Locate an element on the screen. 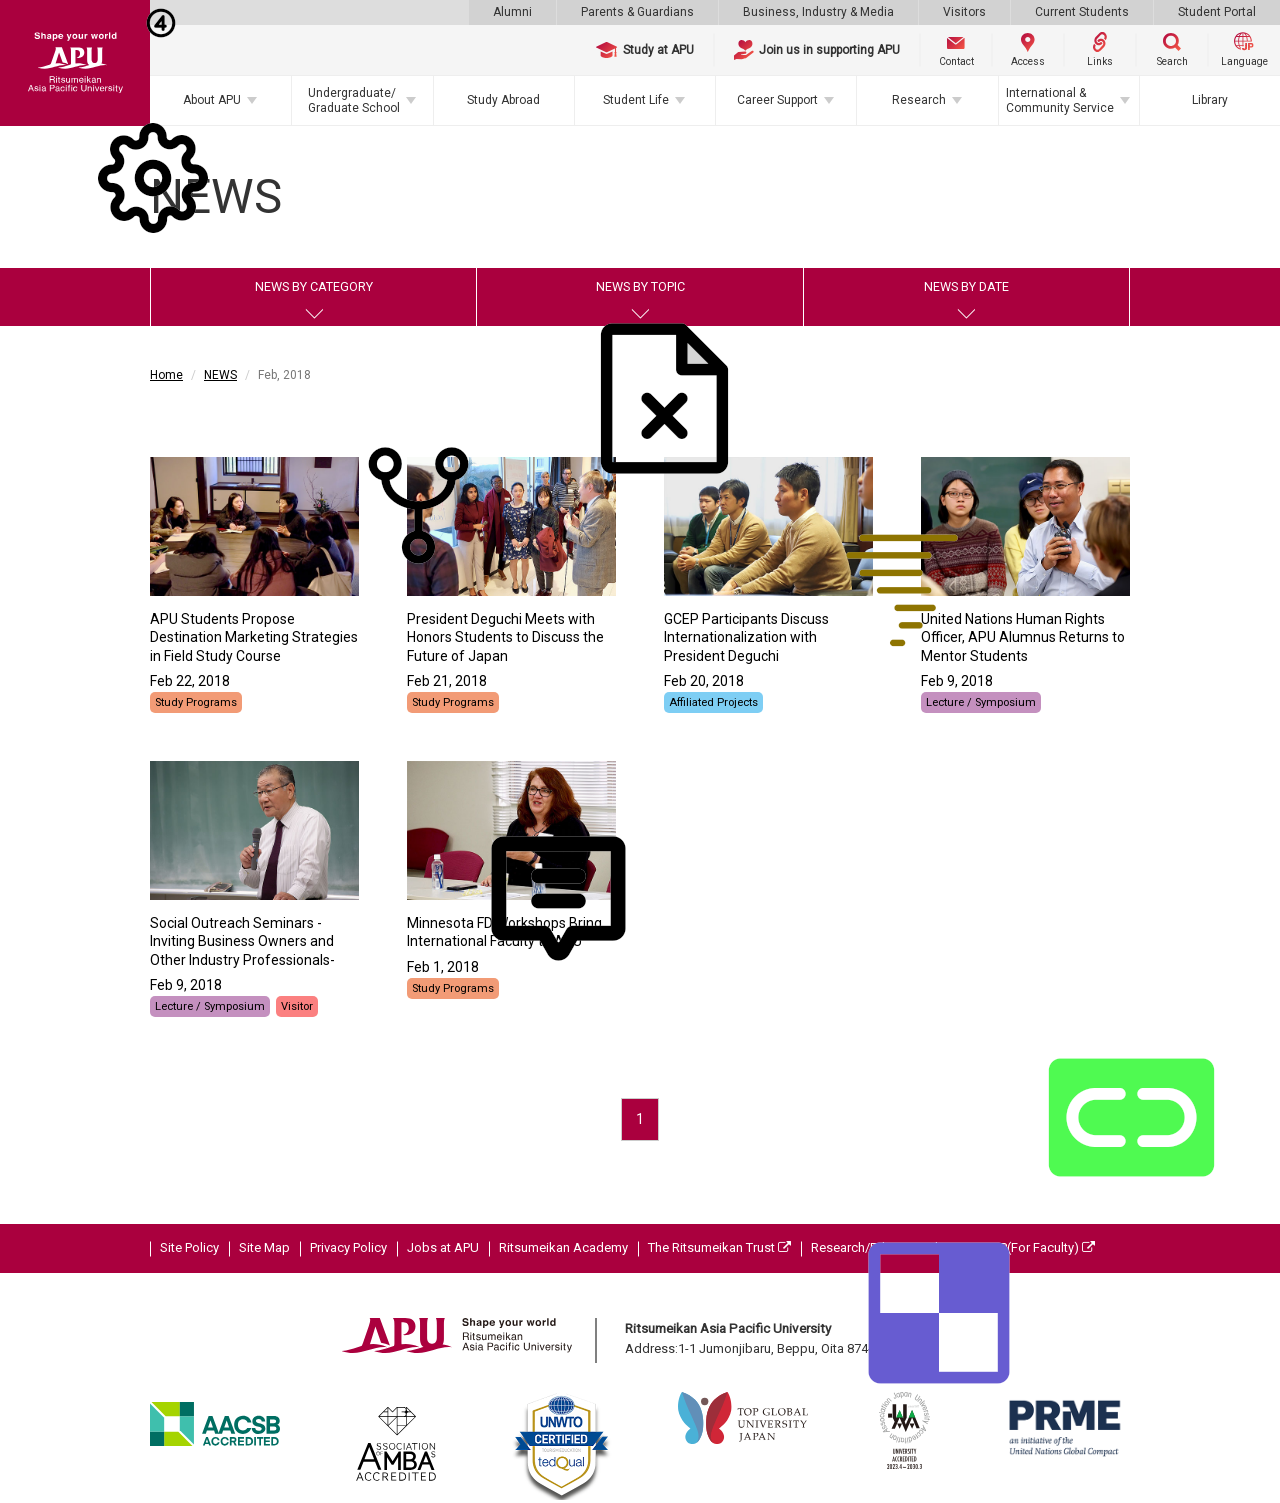 This screenshot has width=1280, height=1503. indicates step four in a multi-step process is located at coordinates (161, 23).